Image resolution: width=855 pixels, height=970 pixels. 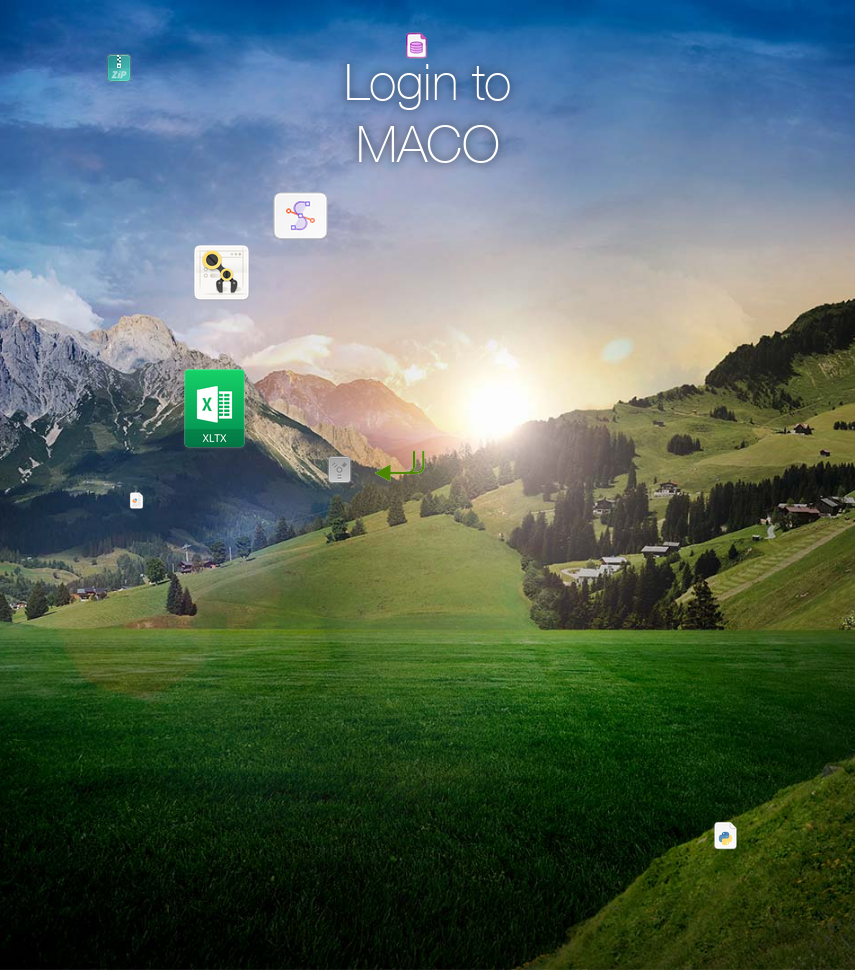 I want to click on a python script or source code file, so click(x=725, y=835).